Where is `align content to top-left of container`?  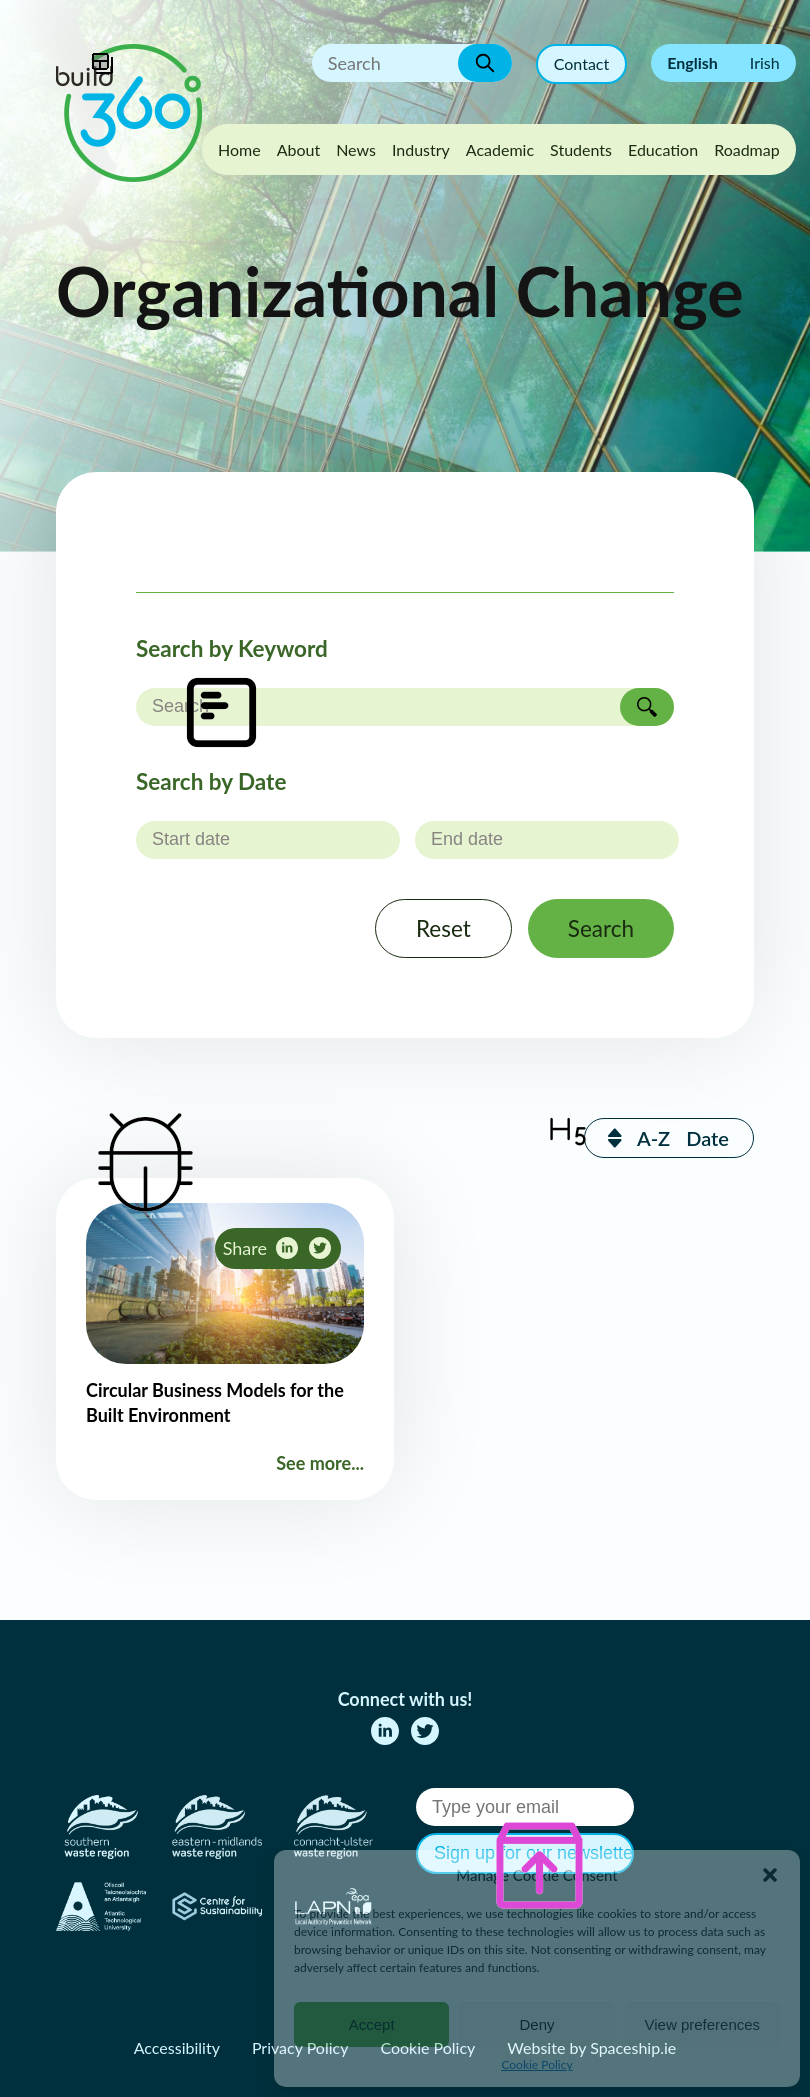 align content to top-left of container is located at coordinates (221, 712).